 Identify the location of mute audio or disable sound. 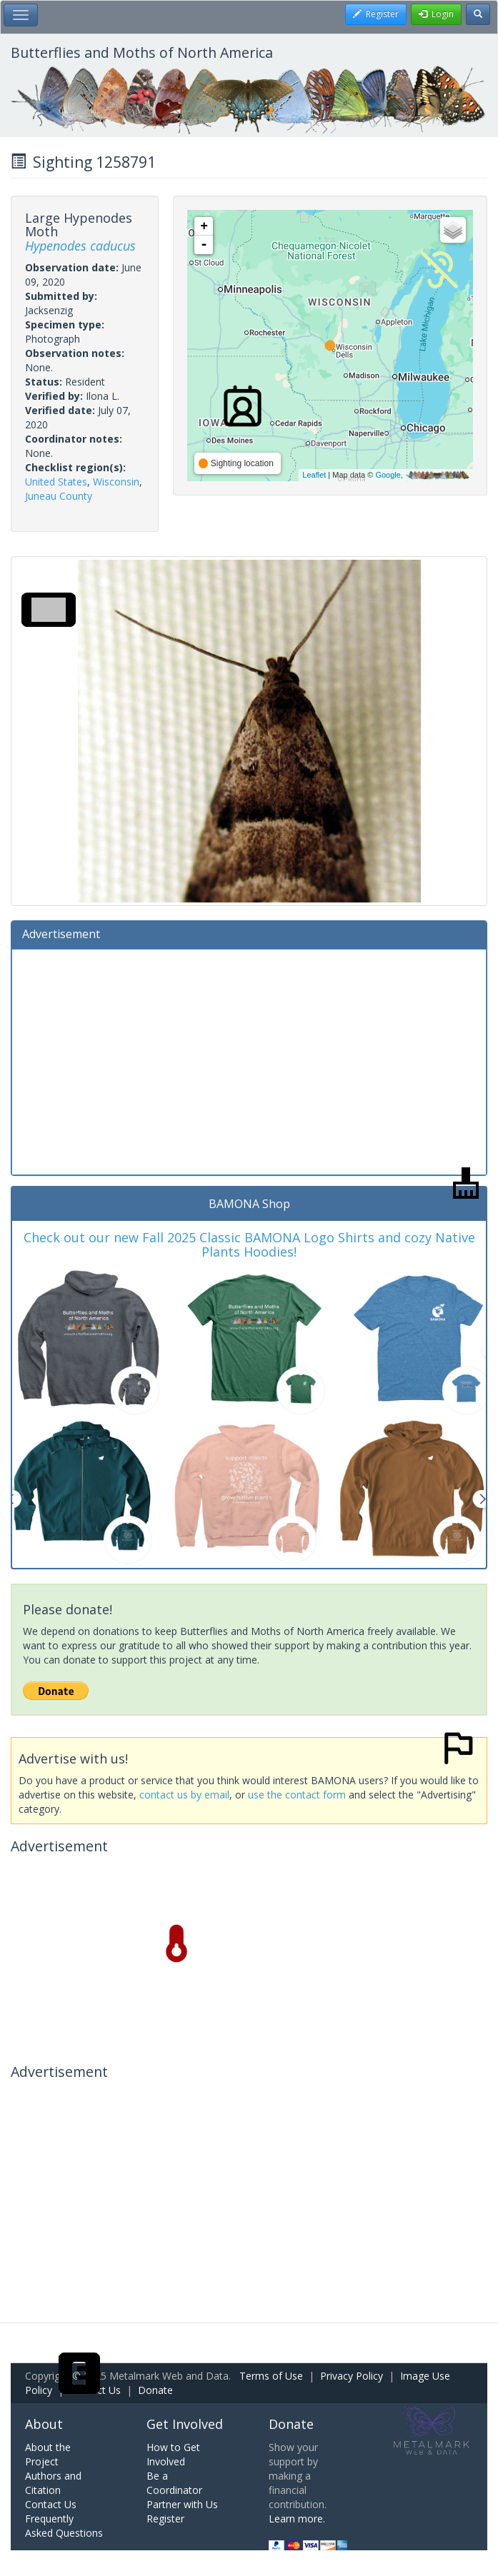
(439, 270).